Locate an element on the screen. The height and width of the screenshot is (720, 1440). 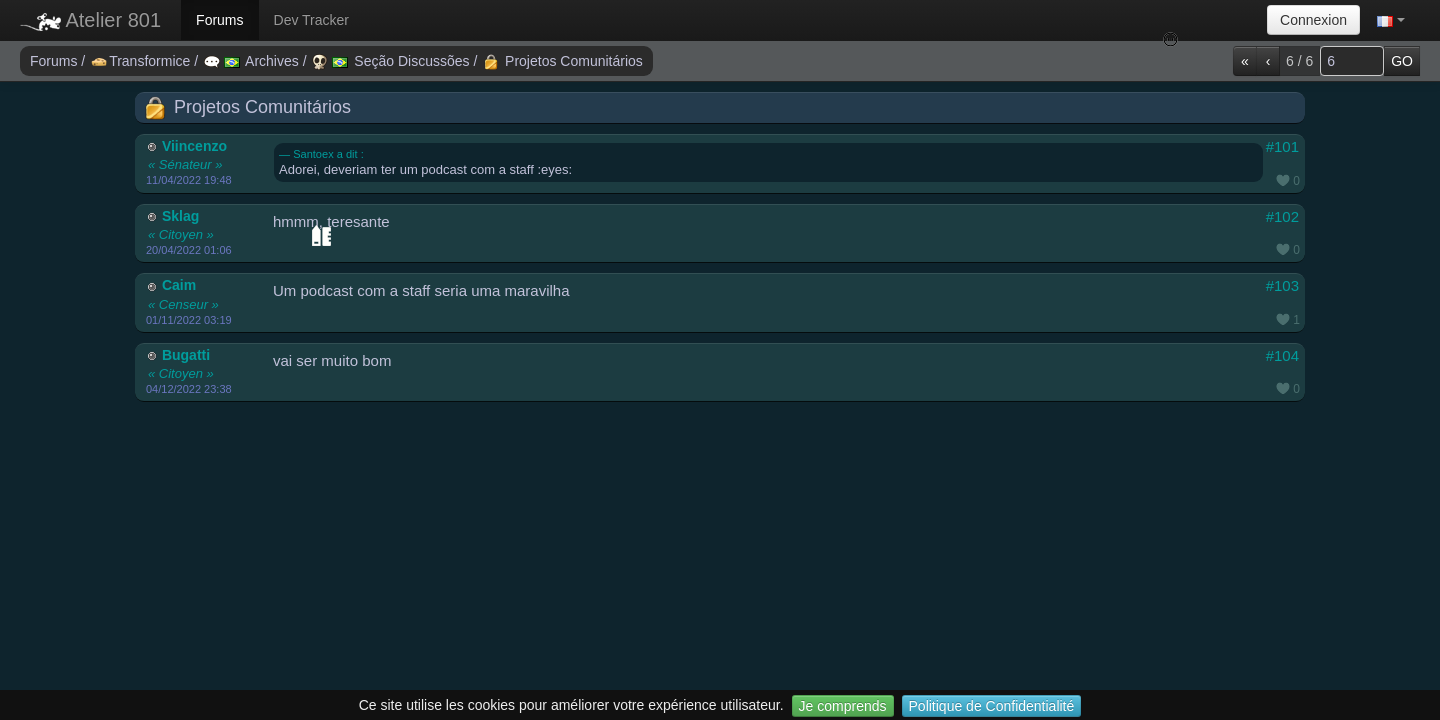
indicates power outlet or electrical socket location is located at coordinates (1170, 39).